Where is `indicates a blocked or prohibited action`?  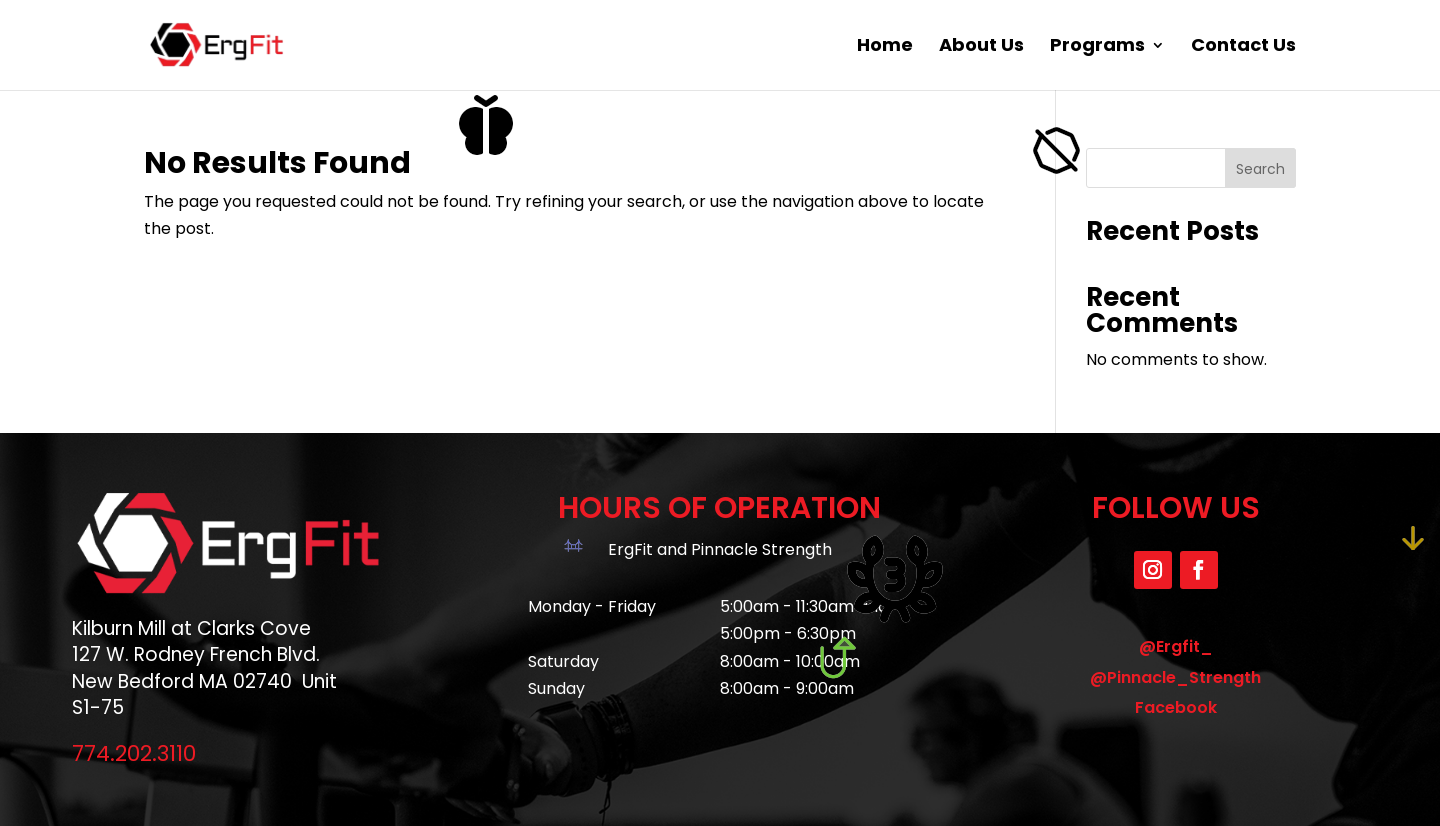
indicates a blocked or prohibited action is located at coordinates (1056, 150).